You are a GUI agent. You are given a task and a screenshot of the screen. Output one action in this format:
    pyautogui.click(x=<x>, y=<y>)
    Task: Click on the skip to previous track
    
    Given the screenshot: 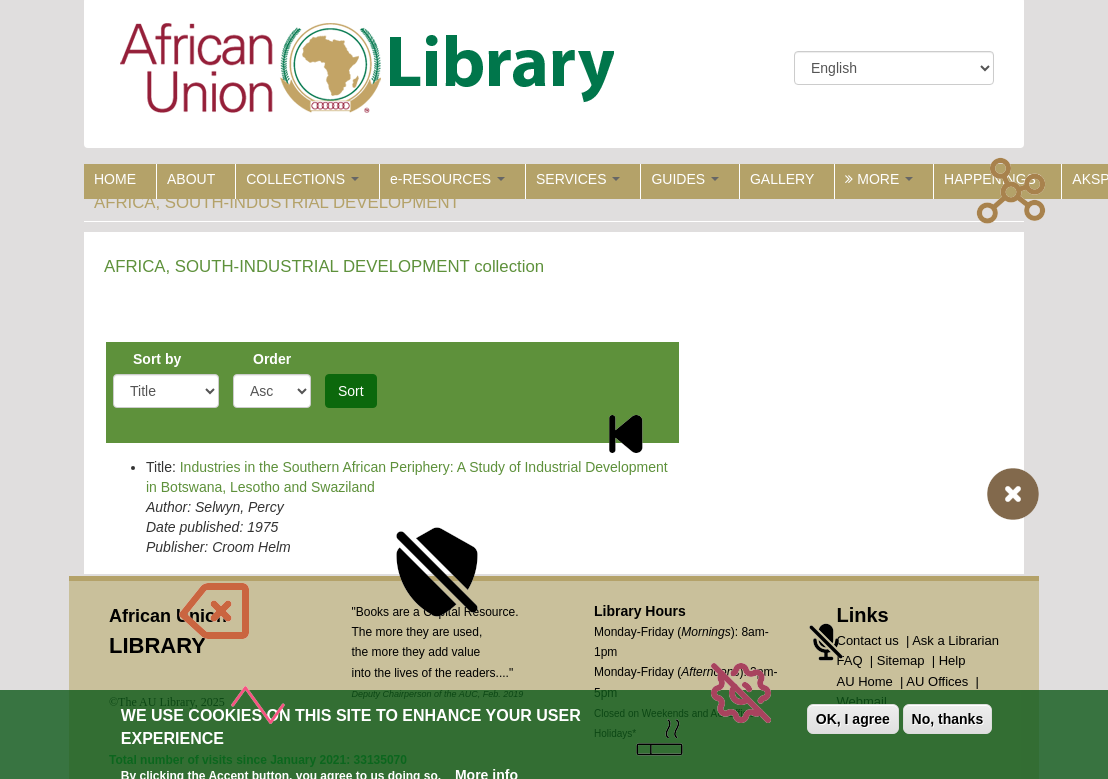 What is the action you would take?
    pyautogui.click(x=625, y=434)
    